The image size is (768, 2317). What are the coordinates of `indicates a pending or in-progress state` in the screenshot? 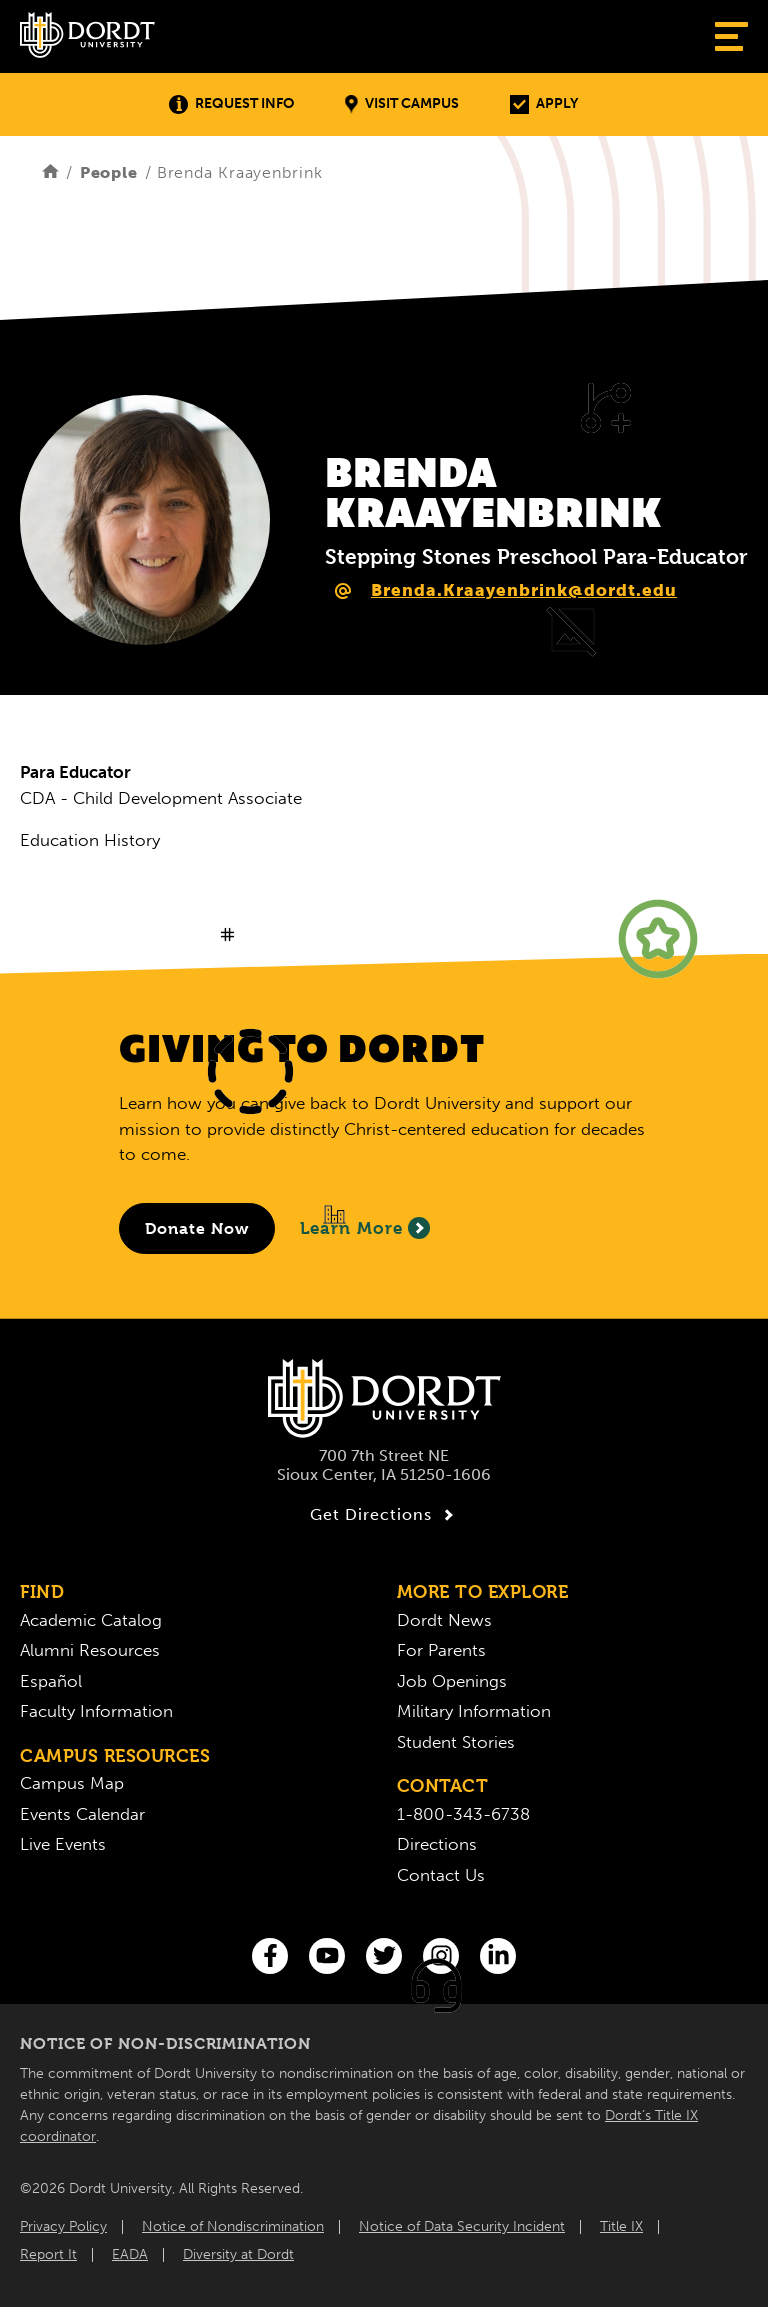 It's located at (250, 1071).